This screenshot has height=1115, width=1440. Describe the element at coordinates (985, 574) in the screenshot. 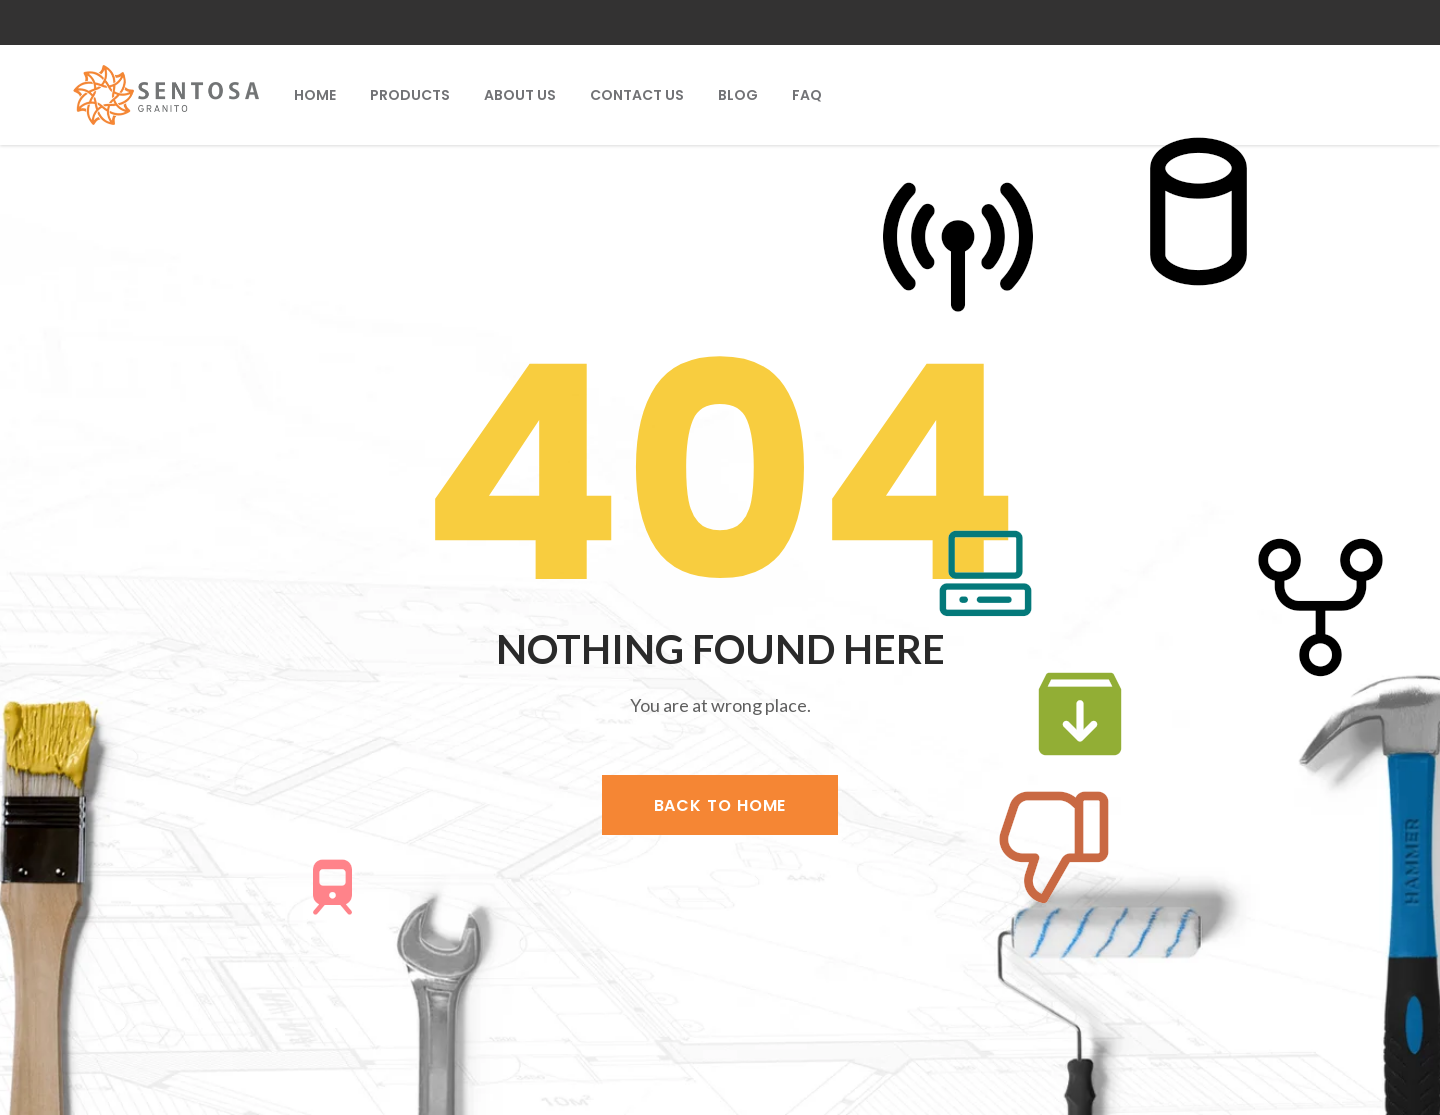

I see `open github codespaces` at that location.